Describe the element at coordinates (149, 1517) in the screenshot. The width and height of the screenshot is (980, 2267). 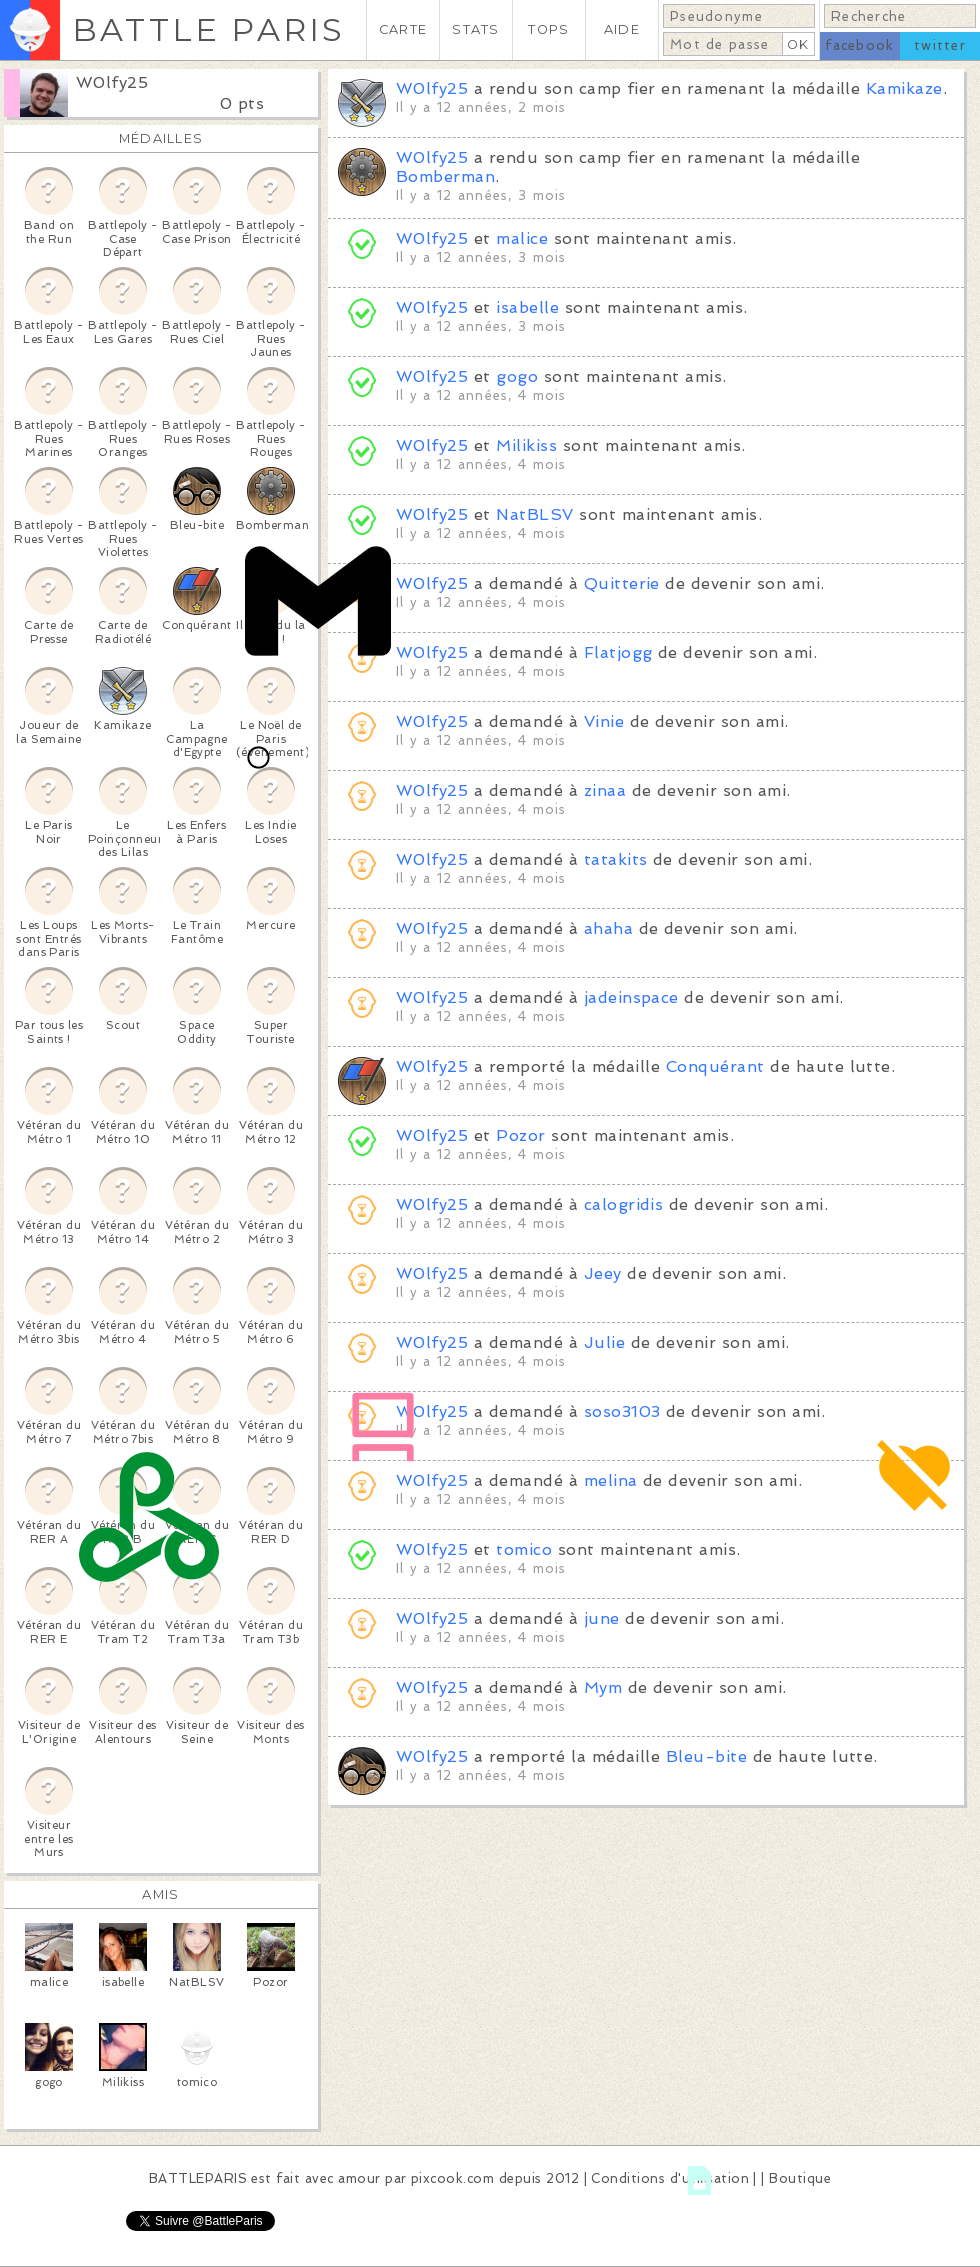
I see `access Google Dataproc cloud service` at that location.